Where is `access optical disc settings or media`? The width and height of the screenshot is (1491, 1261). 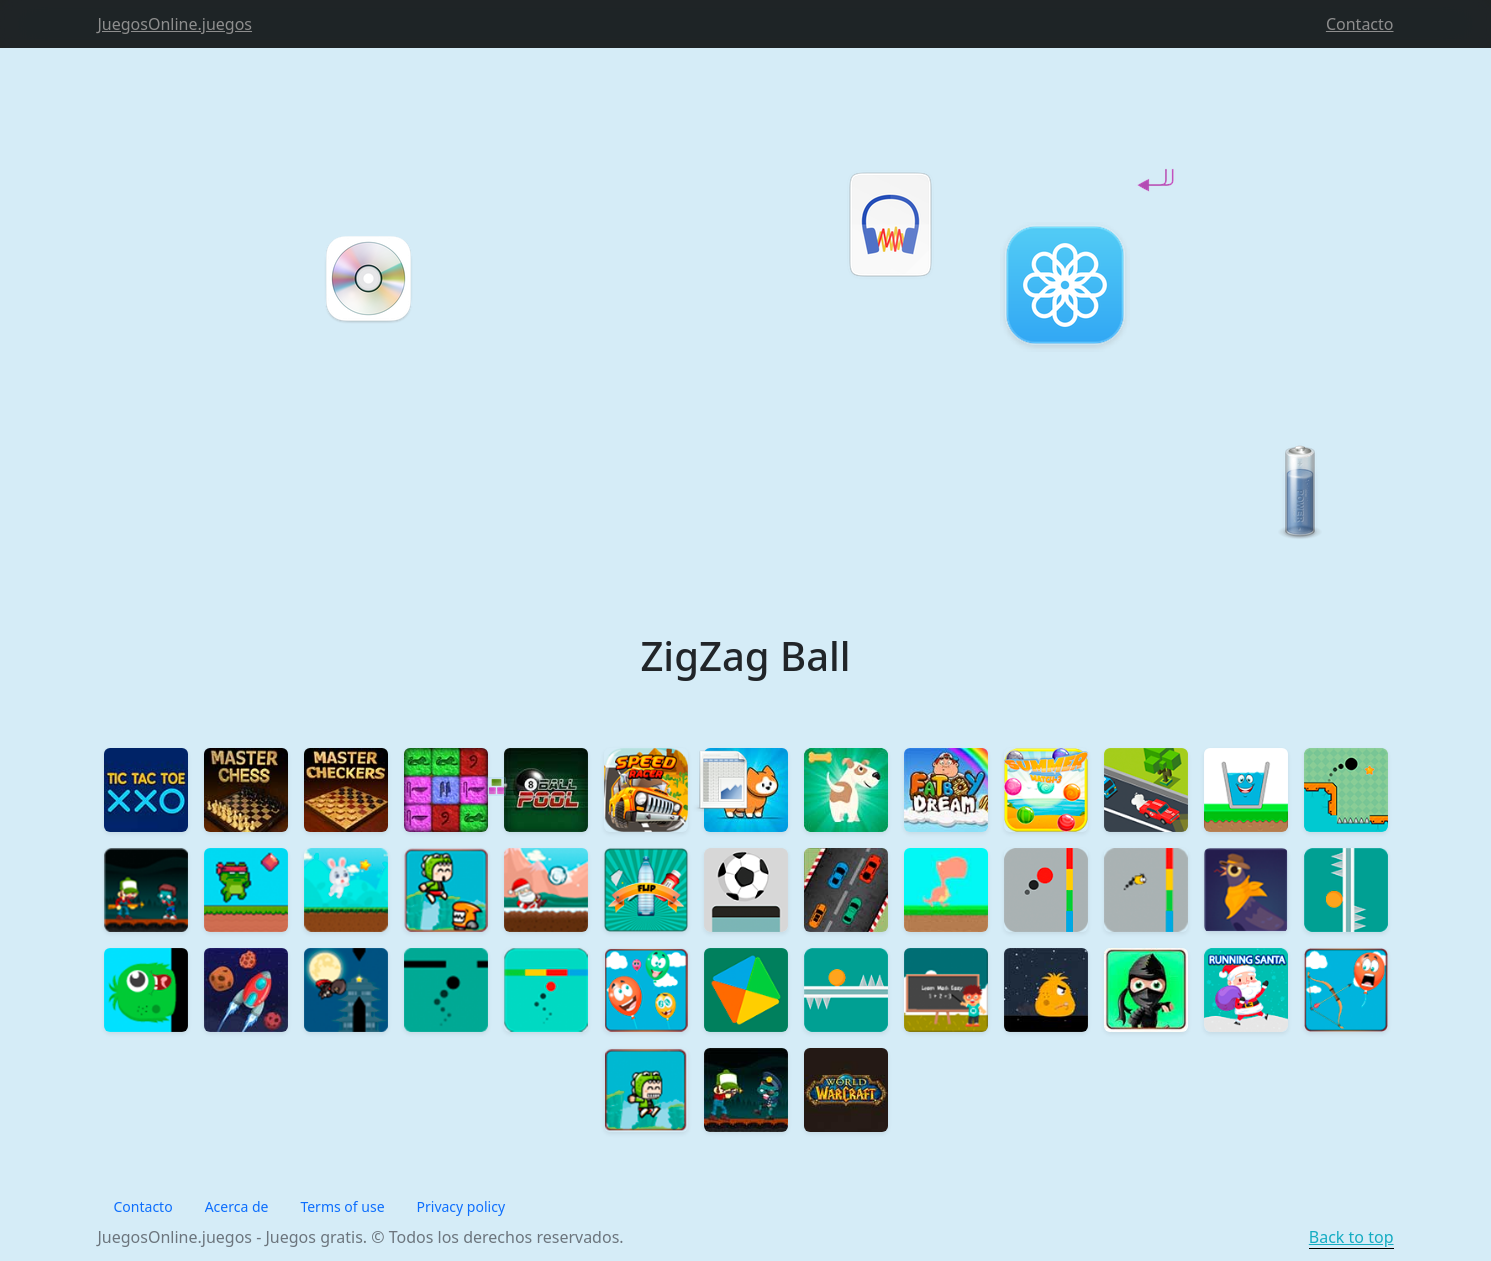
access optical disc settings or media is located at coordinates (368, 278).